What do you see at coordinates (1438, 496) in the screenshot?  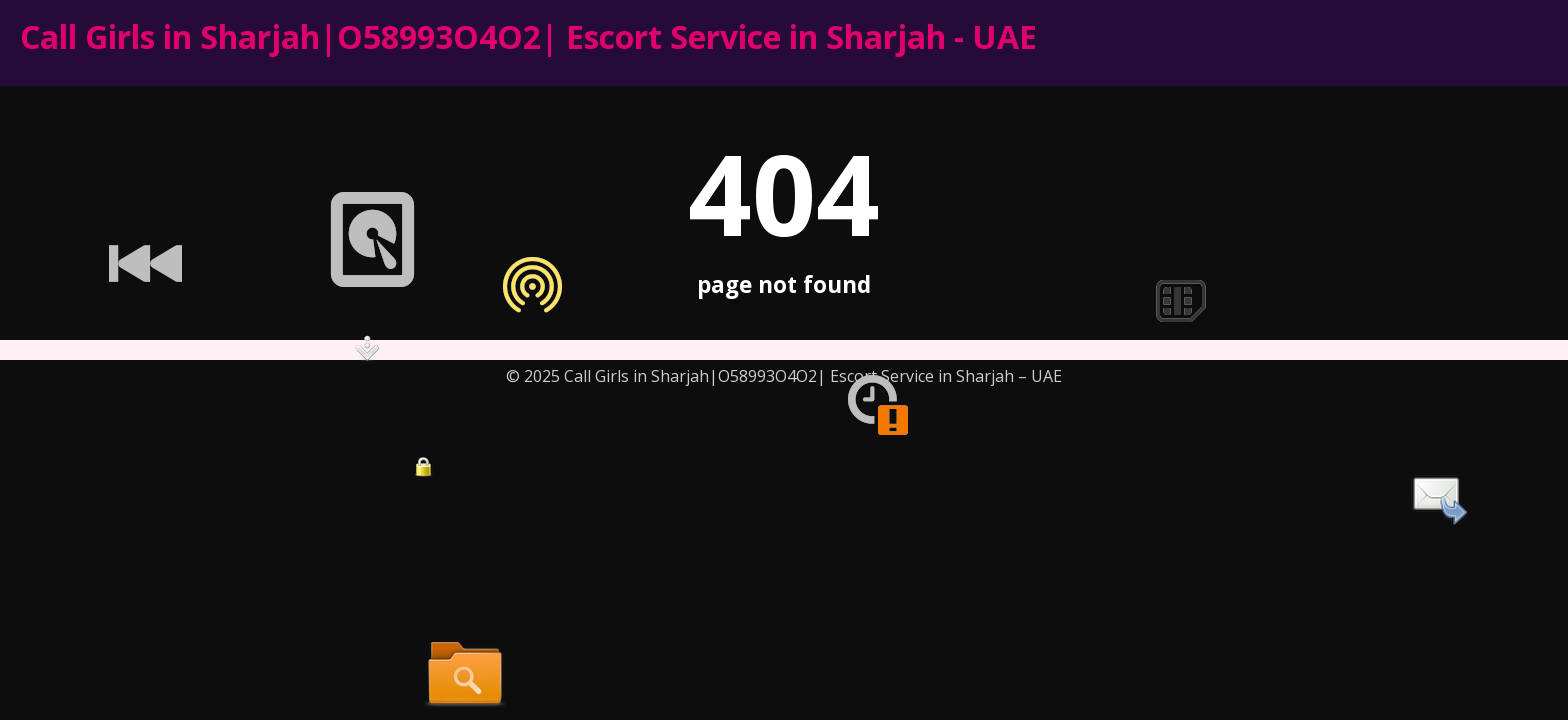 I see `forward this email to another recipient` at bounding box center [1438, 496].